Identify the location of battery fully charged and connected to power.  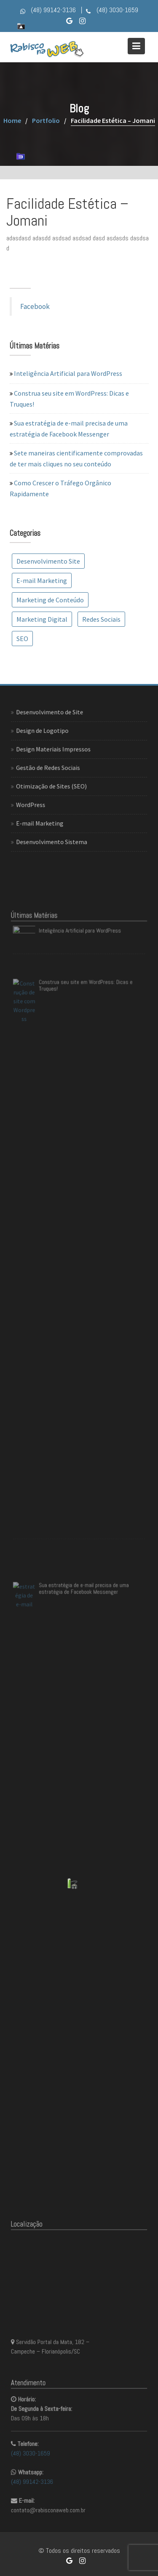
(72, 1883).